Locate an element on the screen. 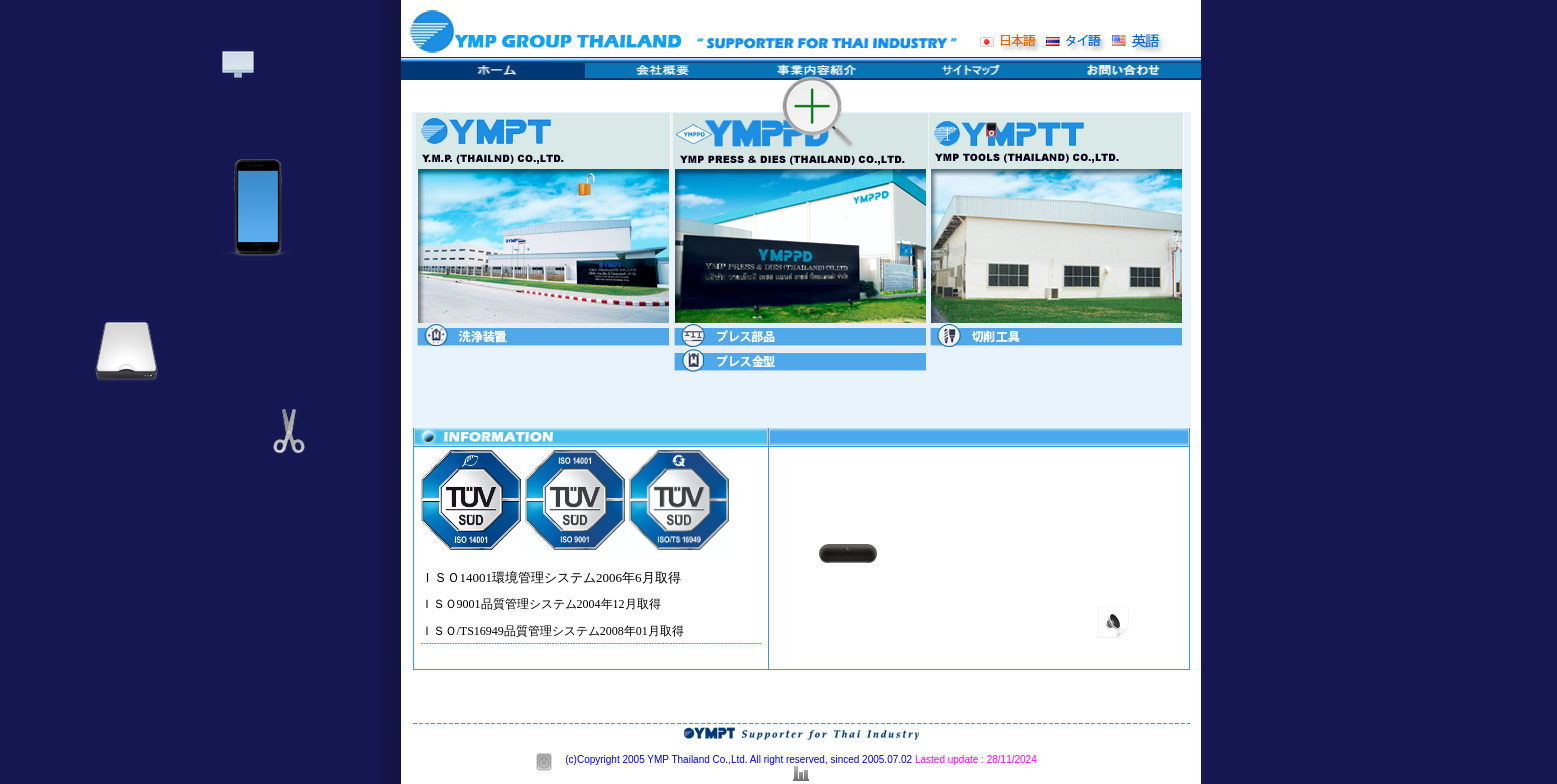 This screenshot has height=784, width=1557. access hard drive storage is located at coordinates (544, 762).